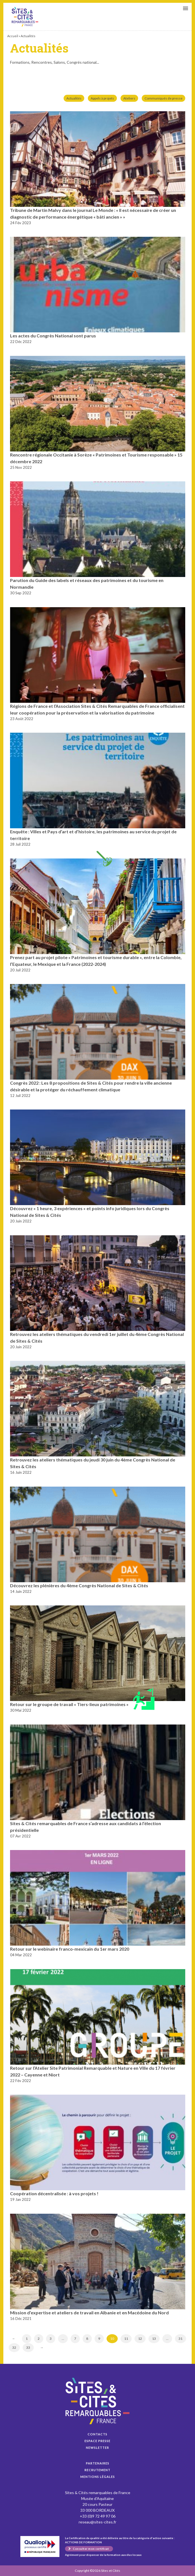  Describe the element at coordinates (135, 275) in the screenshot. I see `indicates duck or waterfowl-related content in a game` at that location.